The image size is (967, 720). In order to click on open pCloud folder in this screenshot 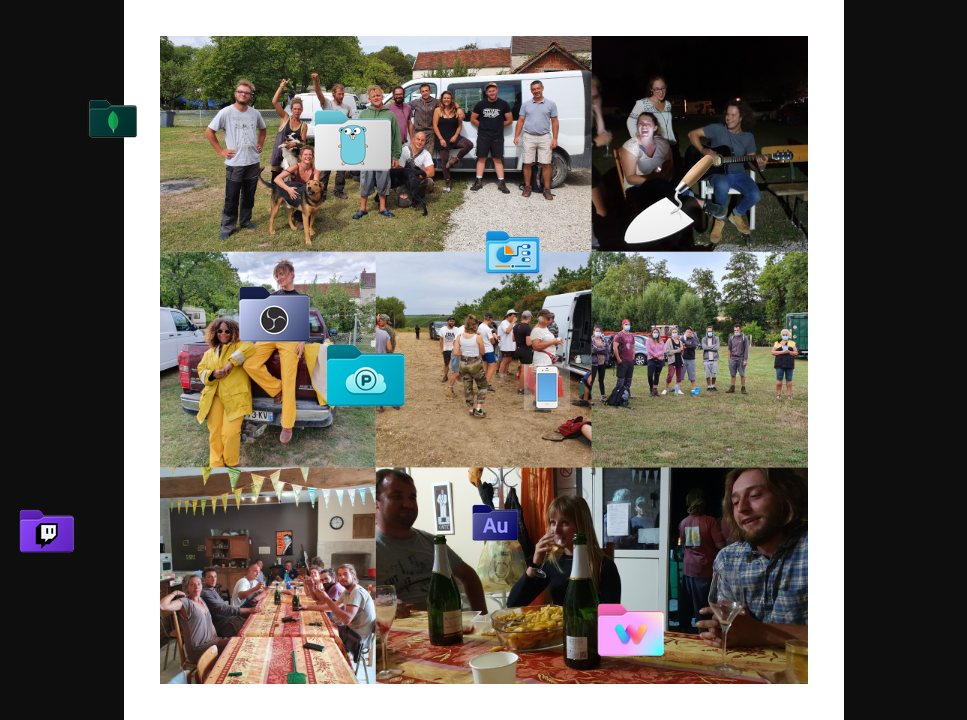, I will do `click(365, 377)`.